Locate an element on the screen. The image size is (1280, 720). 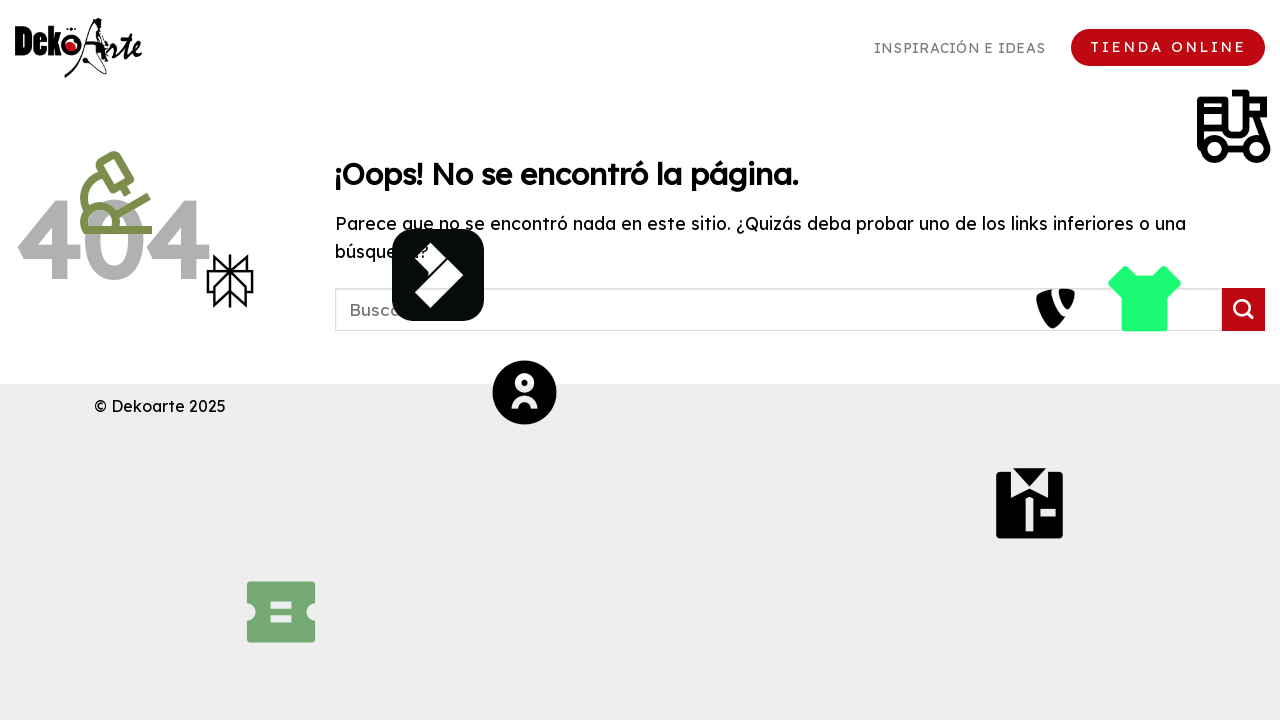
open wondershare filmora video editor is located at coordinates (438, 275).